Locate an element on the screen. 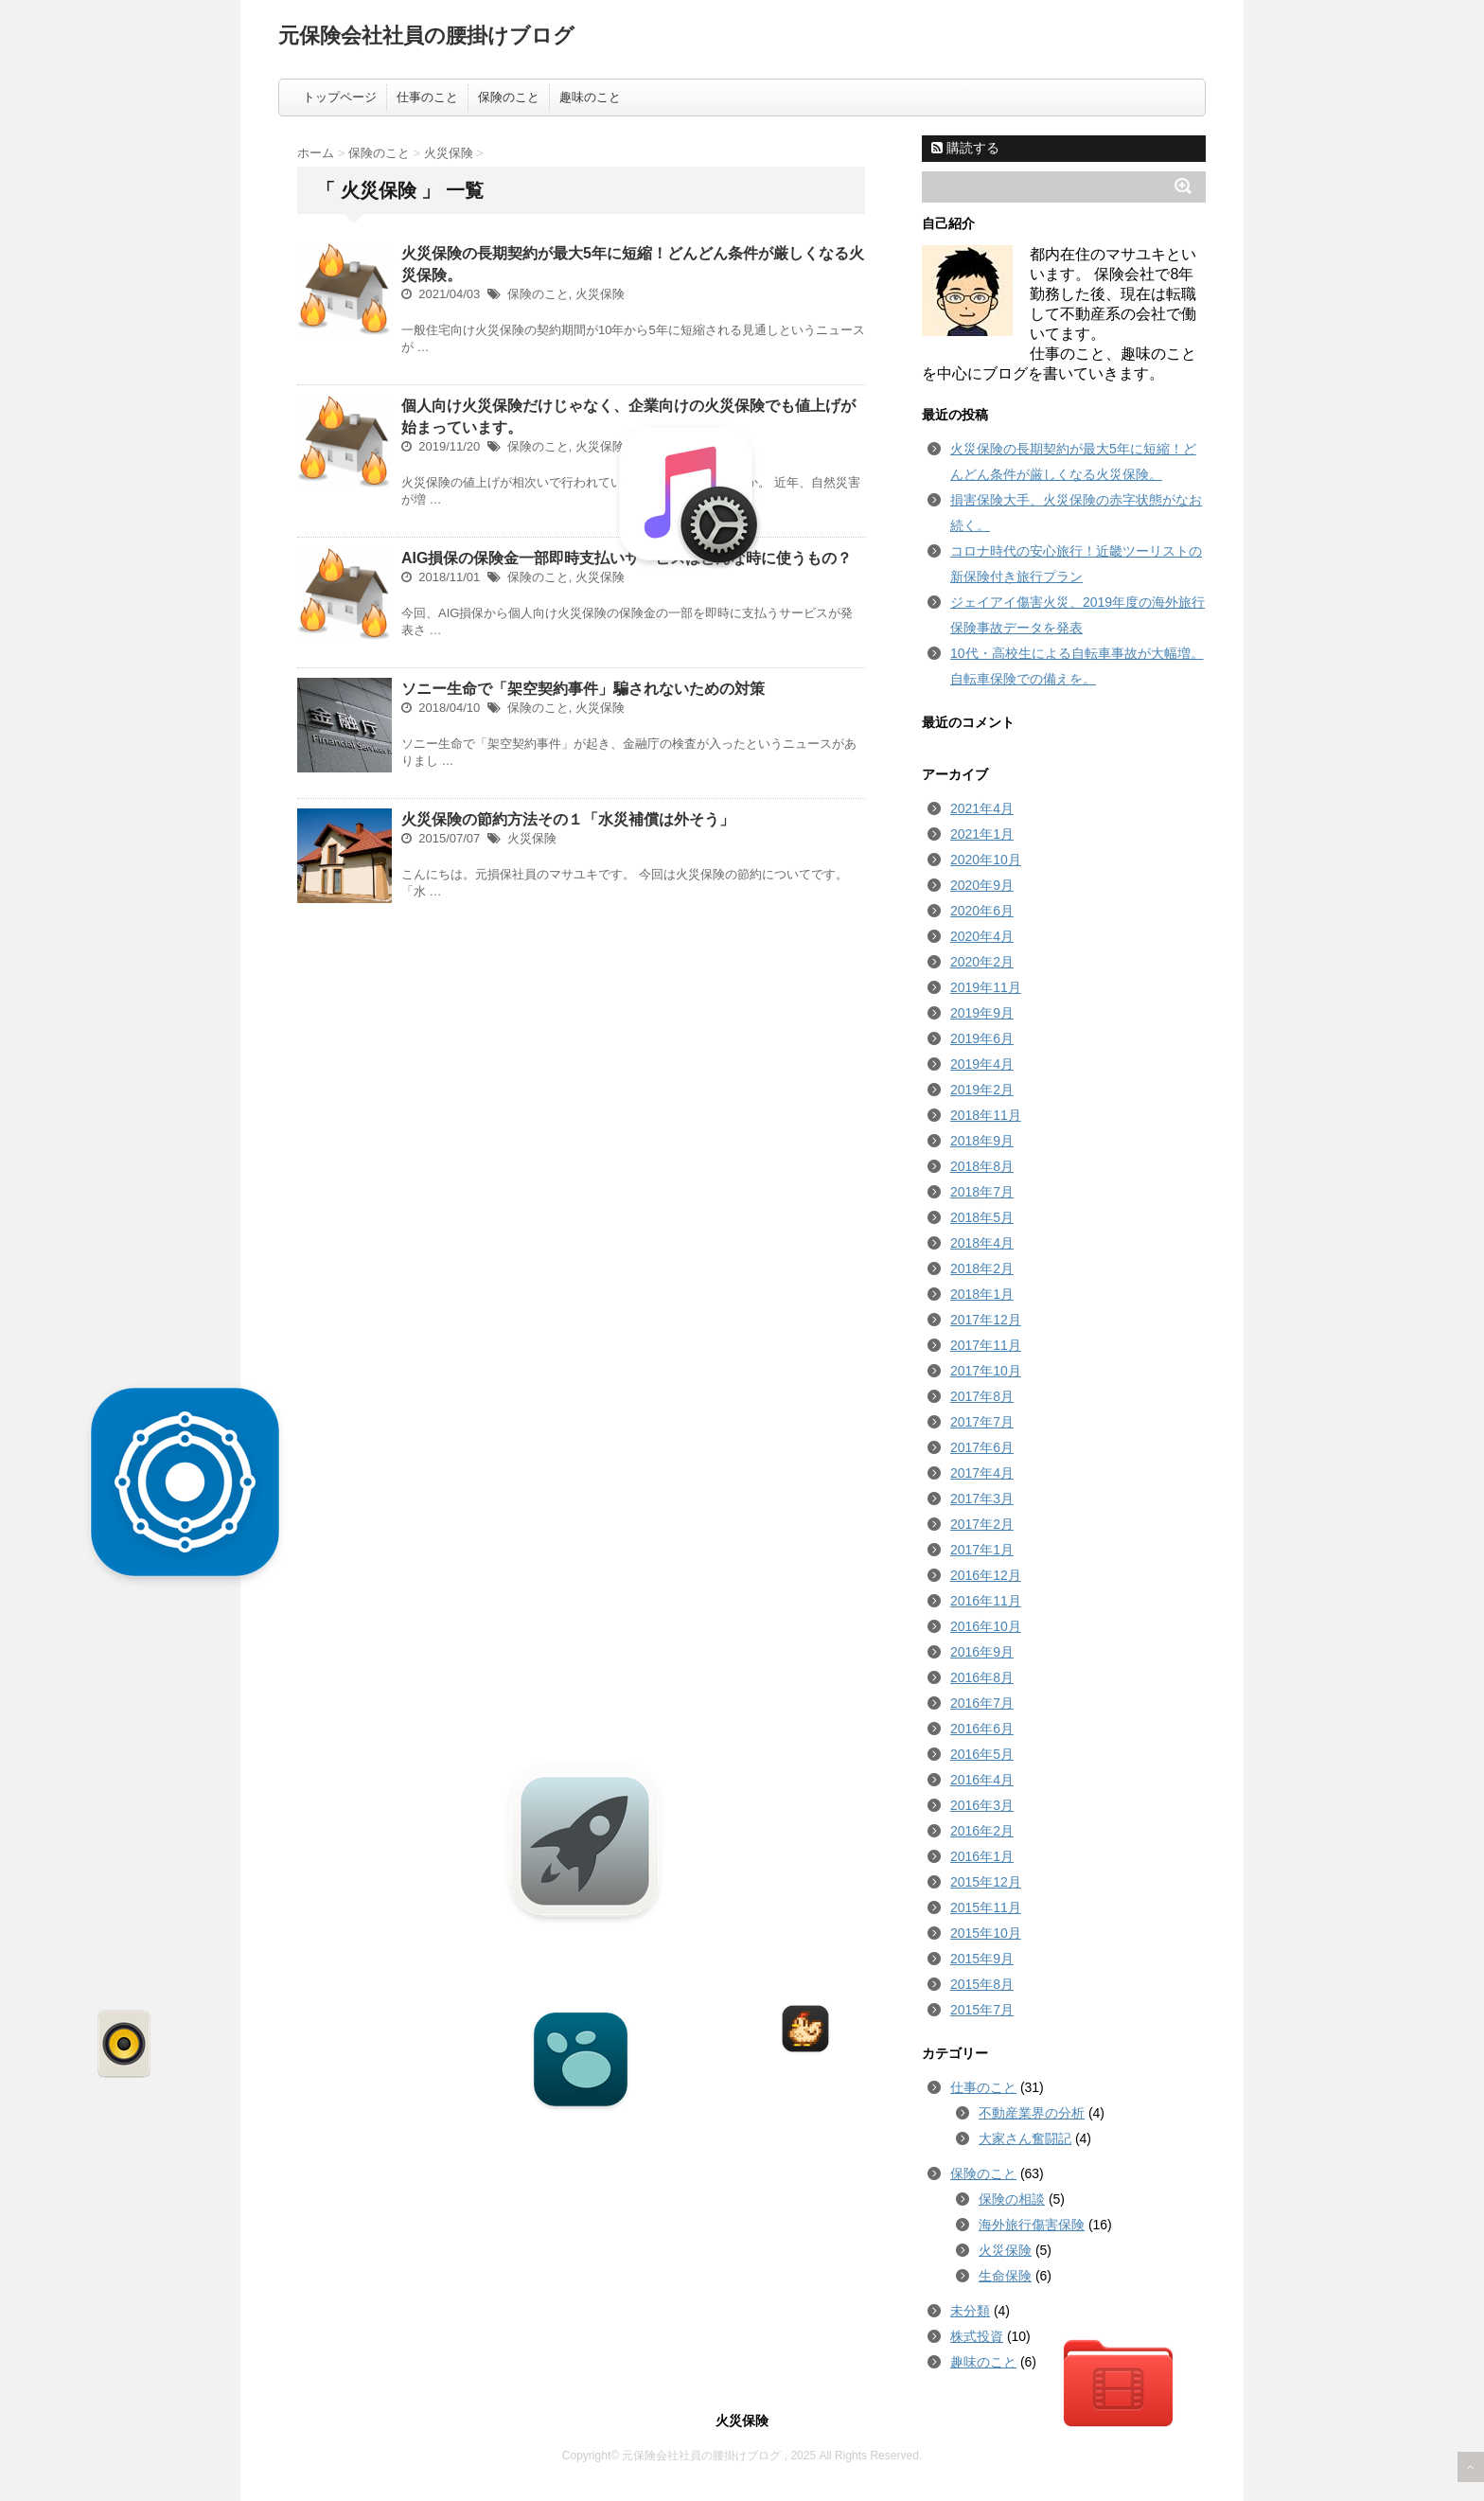 The width and height of the screenshot is (1484, 2501). open logseq app is located at coordinates (580, 2059).